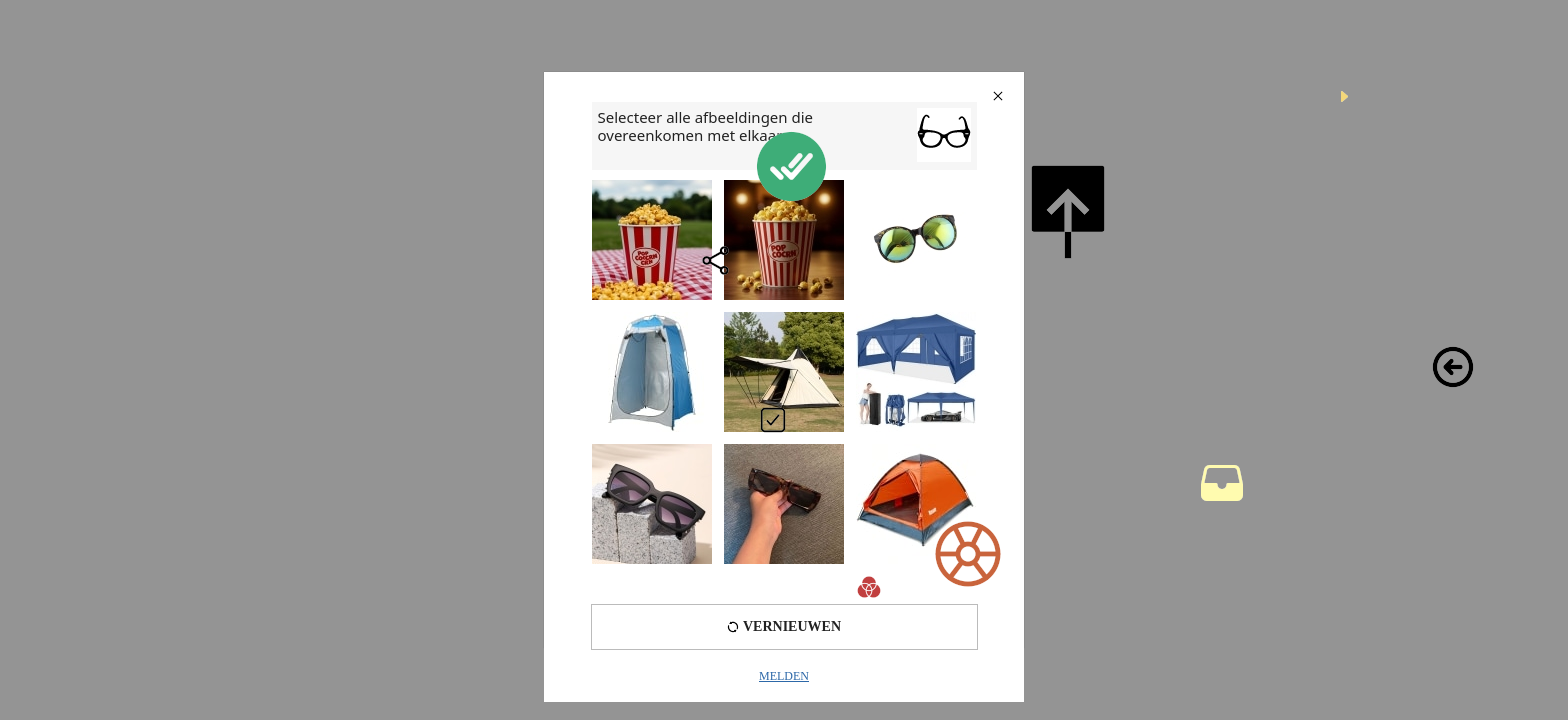  Describe the element at coordinates (1453, 367) in the screenshot. I see `go back to the previous screen` at that location.